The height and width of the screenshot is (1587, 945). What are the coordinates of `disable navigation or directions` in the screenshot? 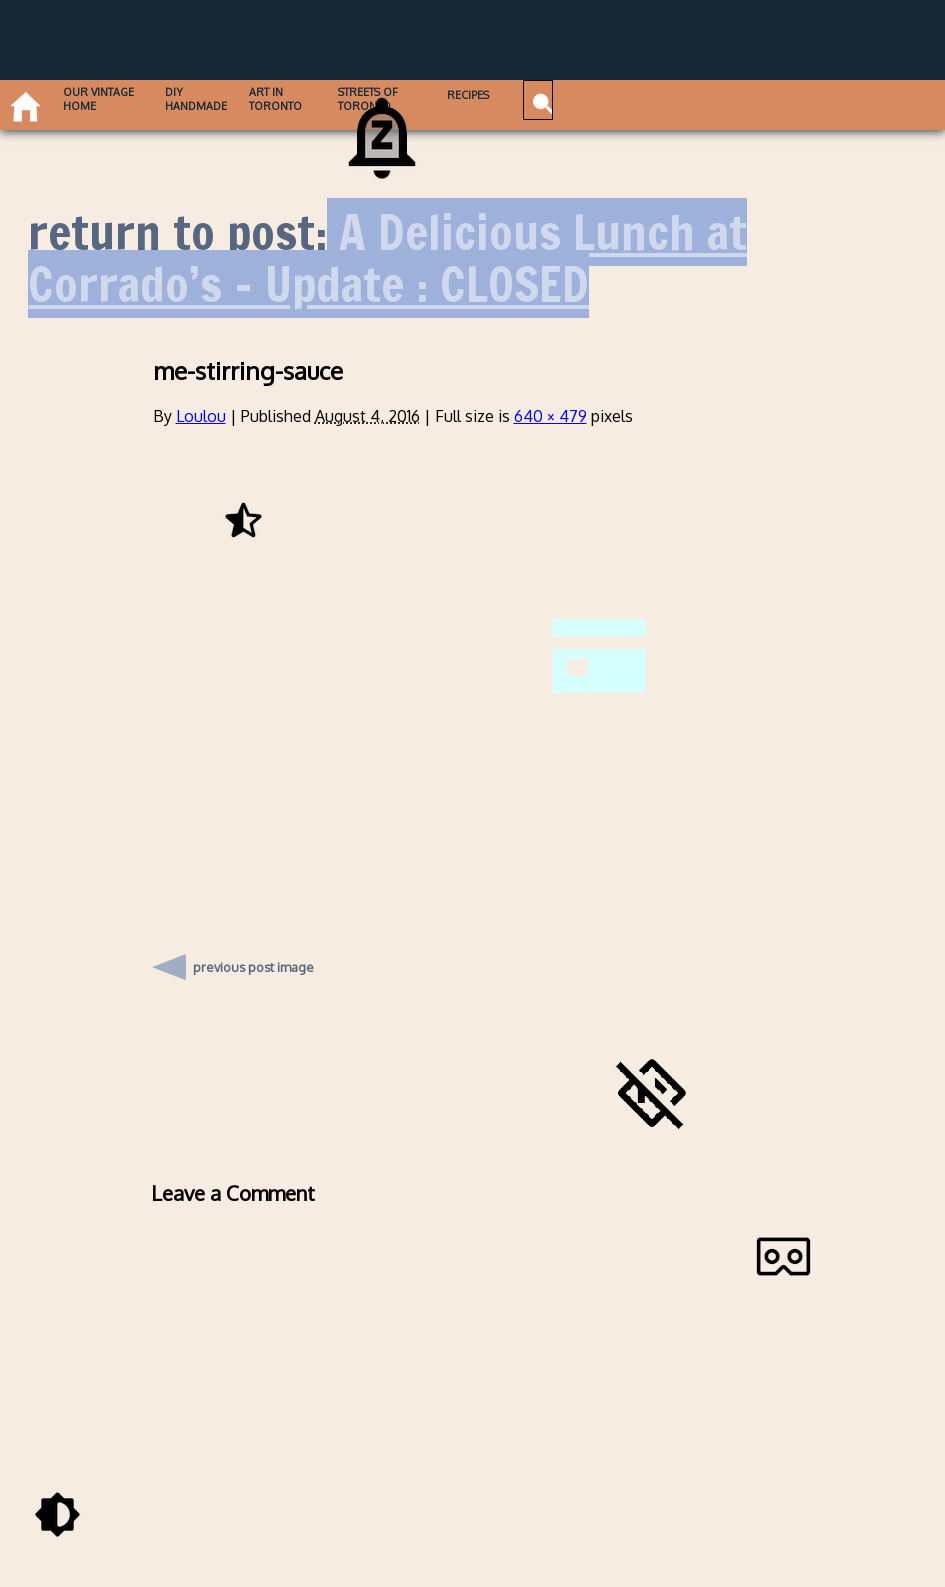 It's located at (652, 1093).